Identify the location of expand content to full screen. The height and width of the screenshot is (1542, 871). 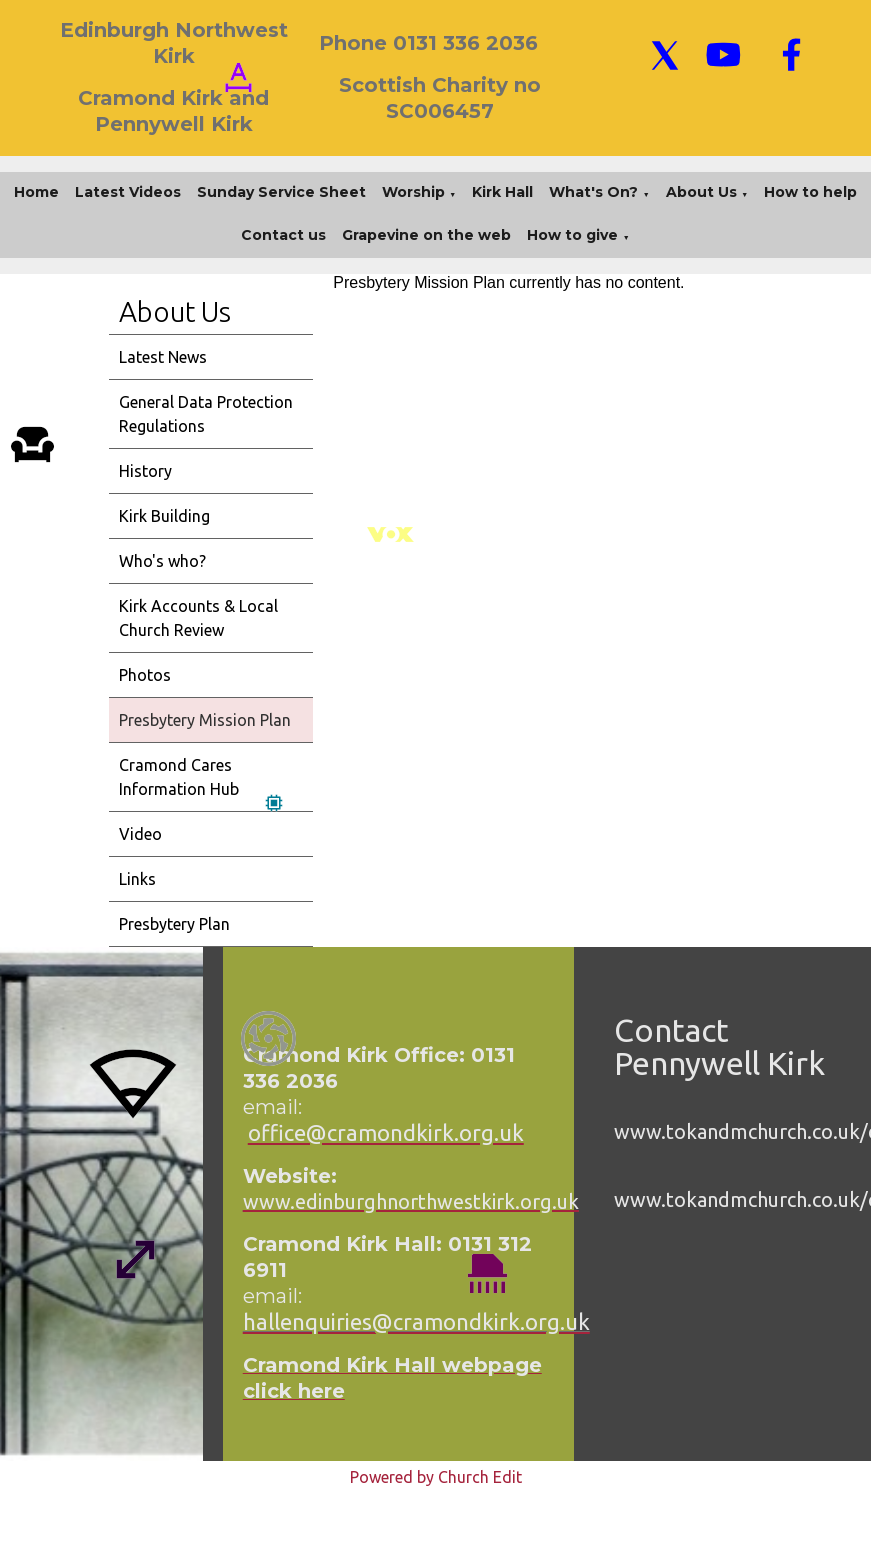
(135, 1259).